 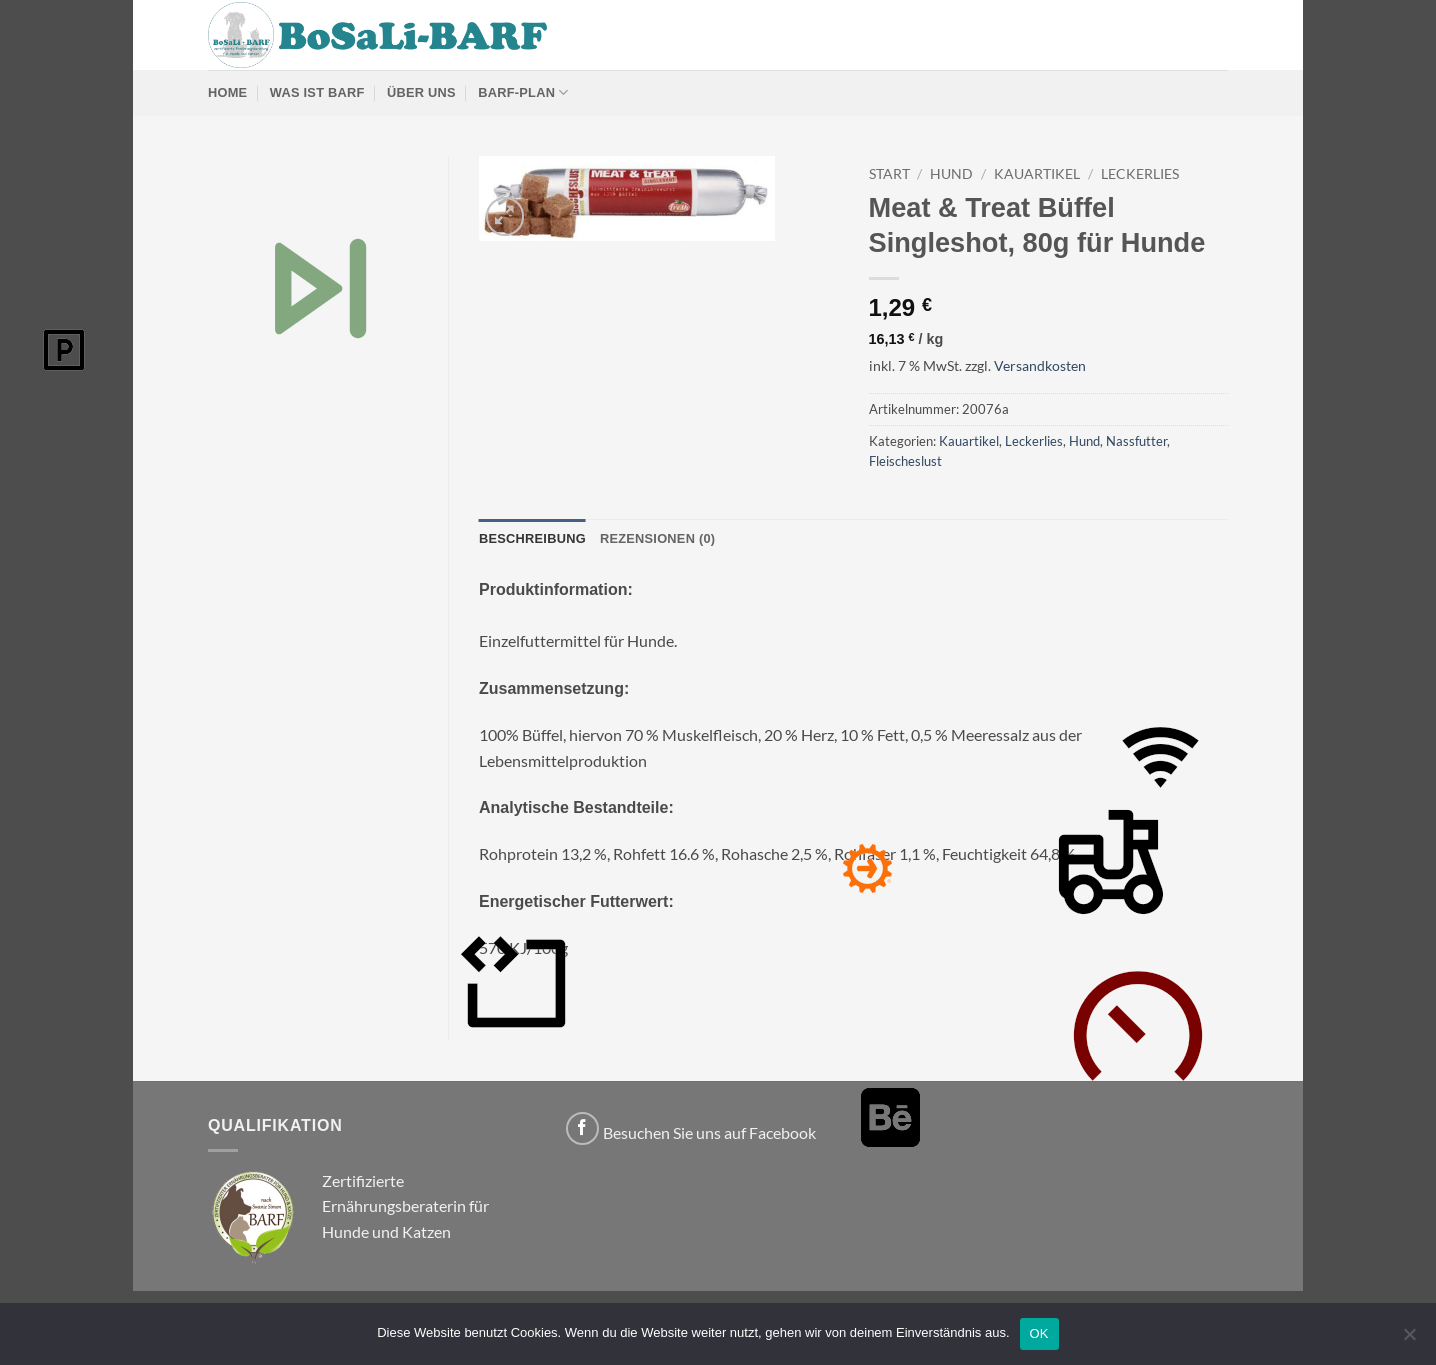 What do you see at coordinates (890, 1117) in the screenshot?
I see `visit Behance profile or portfolio` at bounding box center [890, 1117].